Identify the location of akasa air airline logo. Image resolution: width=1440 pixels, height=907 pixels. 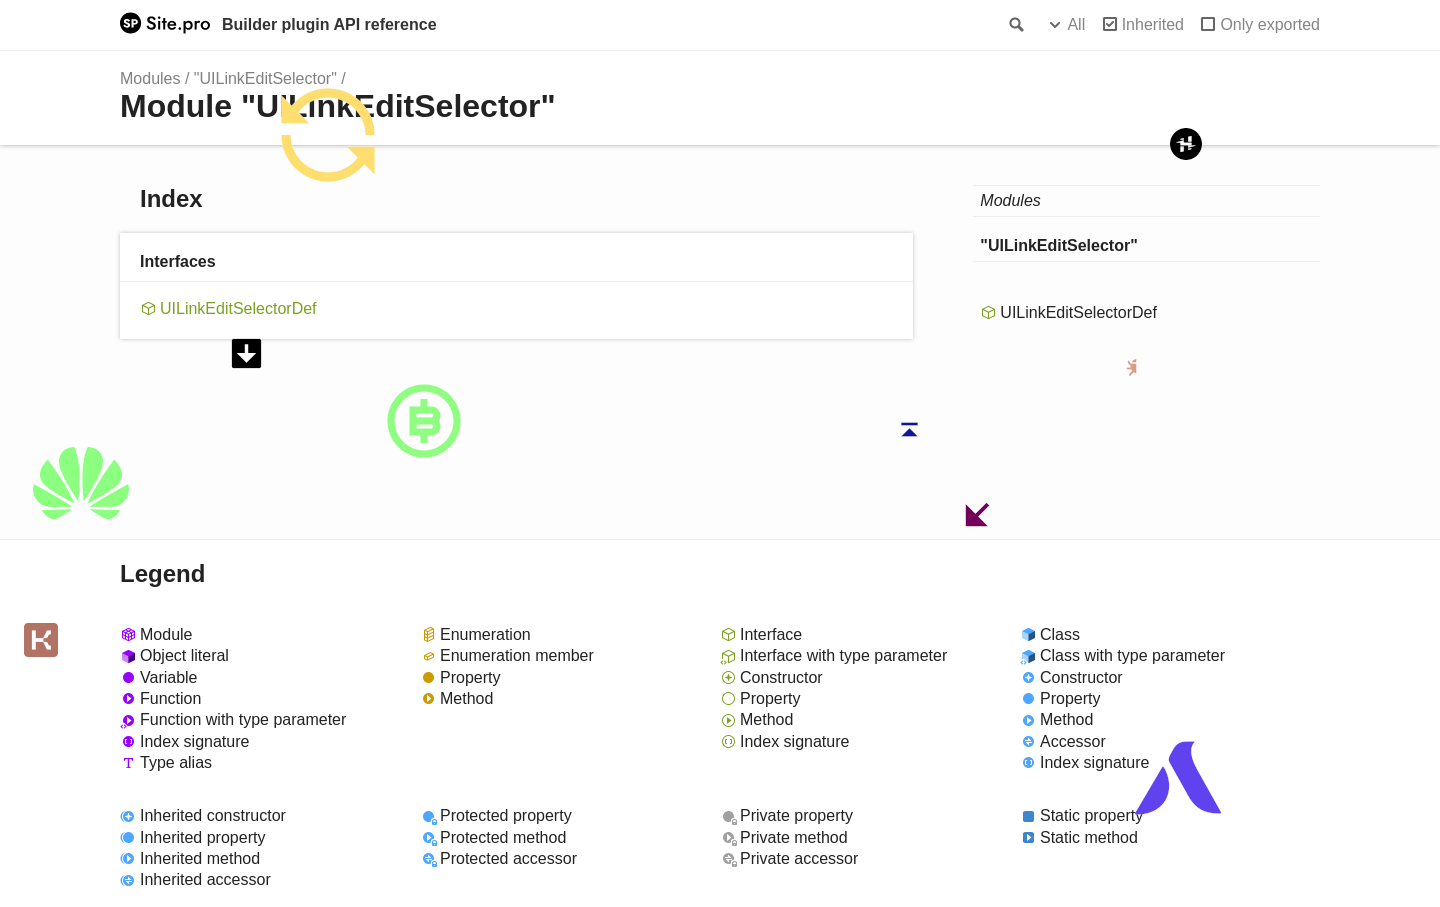
(1178, 778).